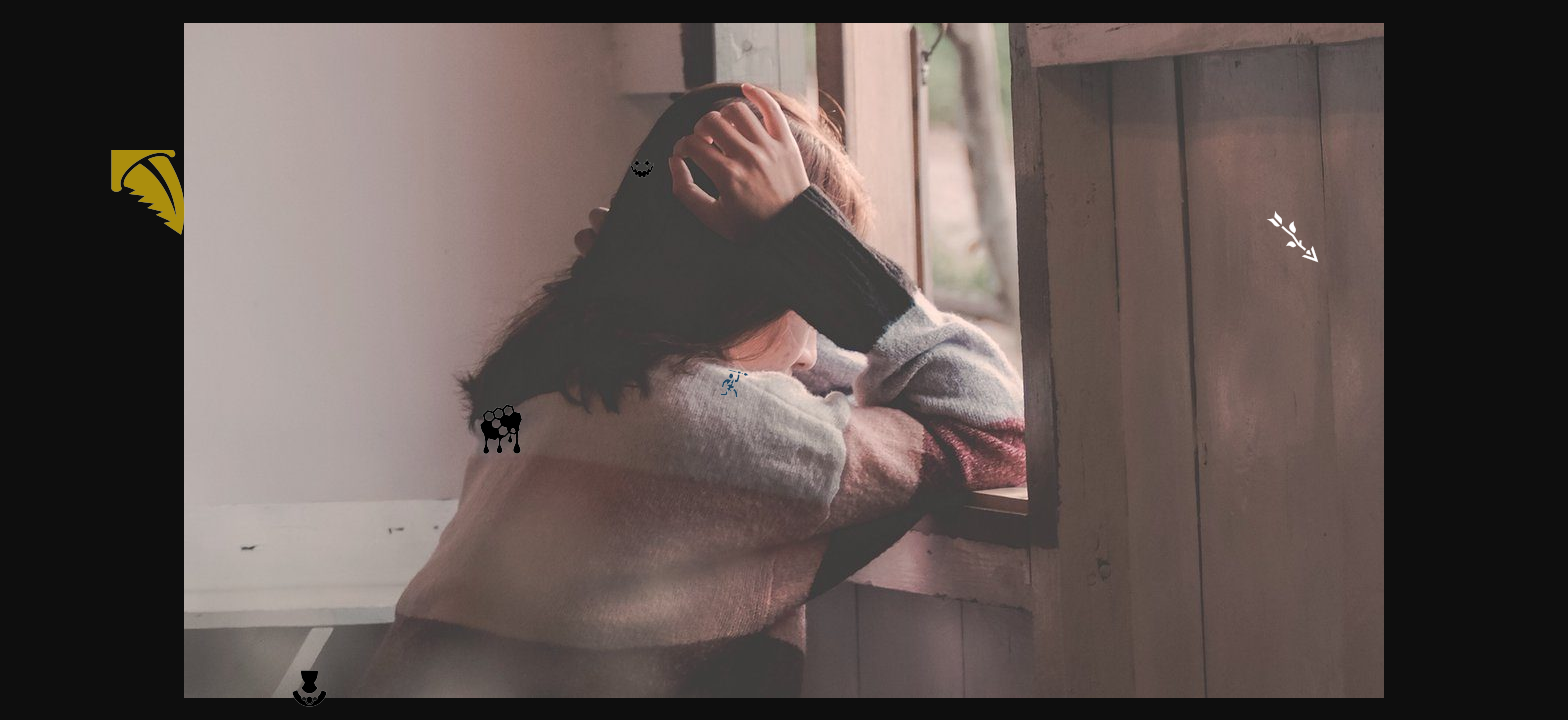 The image size is (1568, 720). What do you see at coordinates (501, 429) in the screenshot?
I see `indicates honey or sweetener ingredient` at bounding box center [501, 429].